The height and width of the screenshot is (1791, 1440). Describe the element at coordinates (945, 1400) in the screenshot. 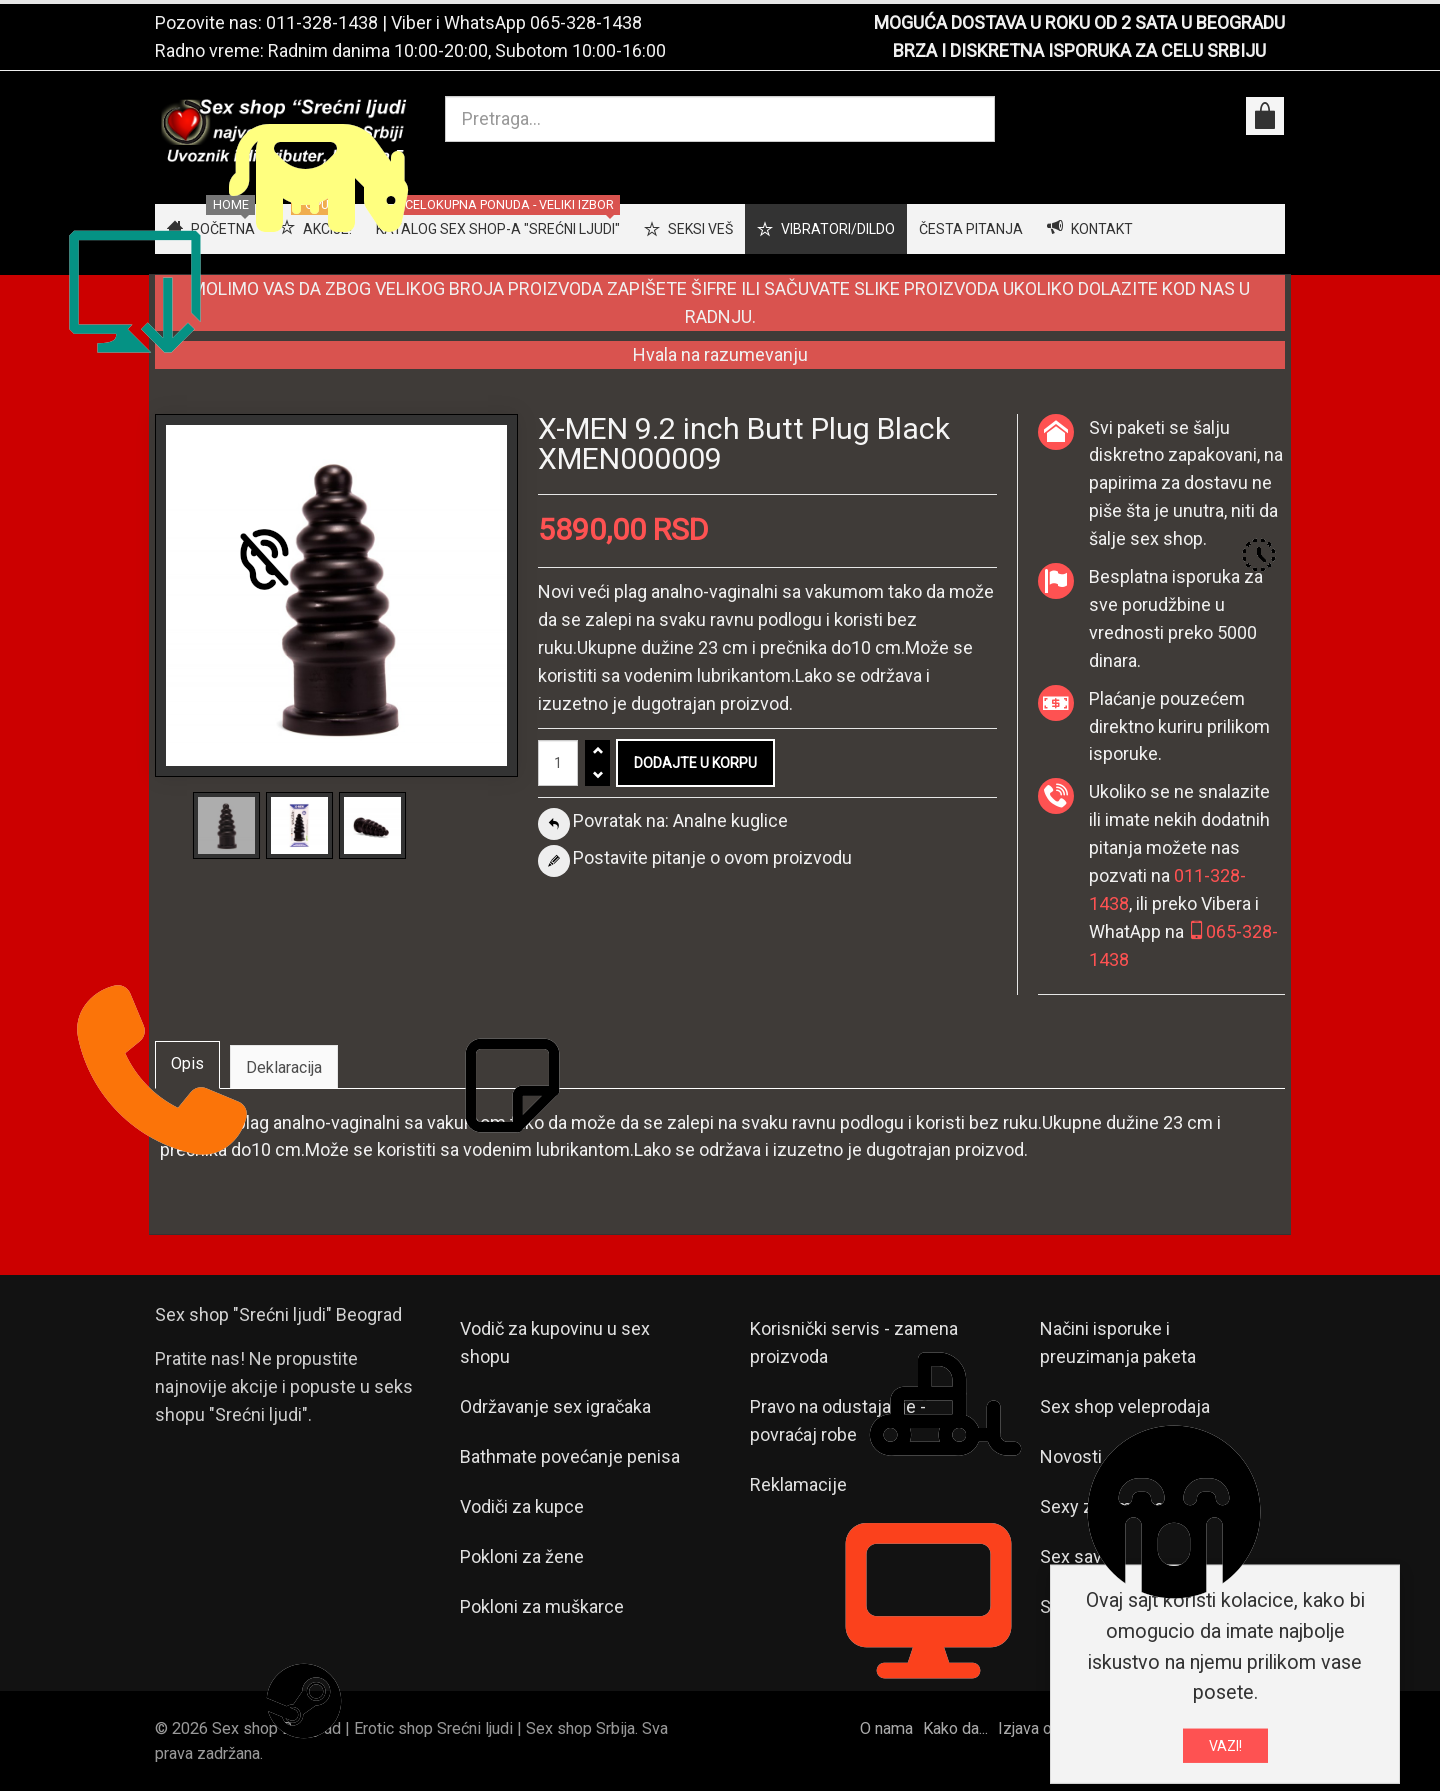

I see `construction or earthwork services` at that location.